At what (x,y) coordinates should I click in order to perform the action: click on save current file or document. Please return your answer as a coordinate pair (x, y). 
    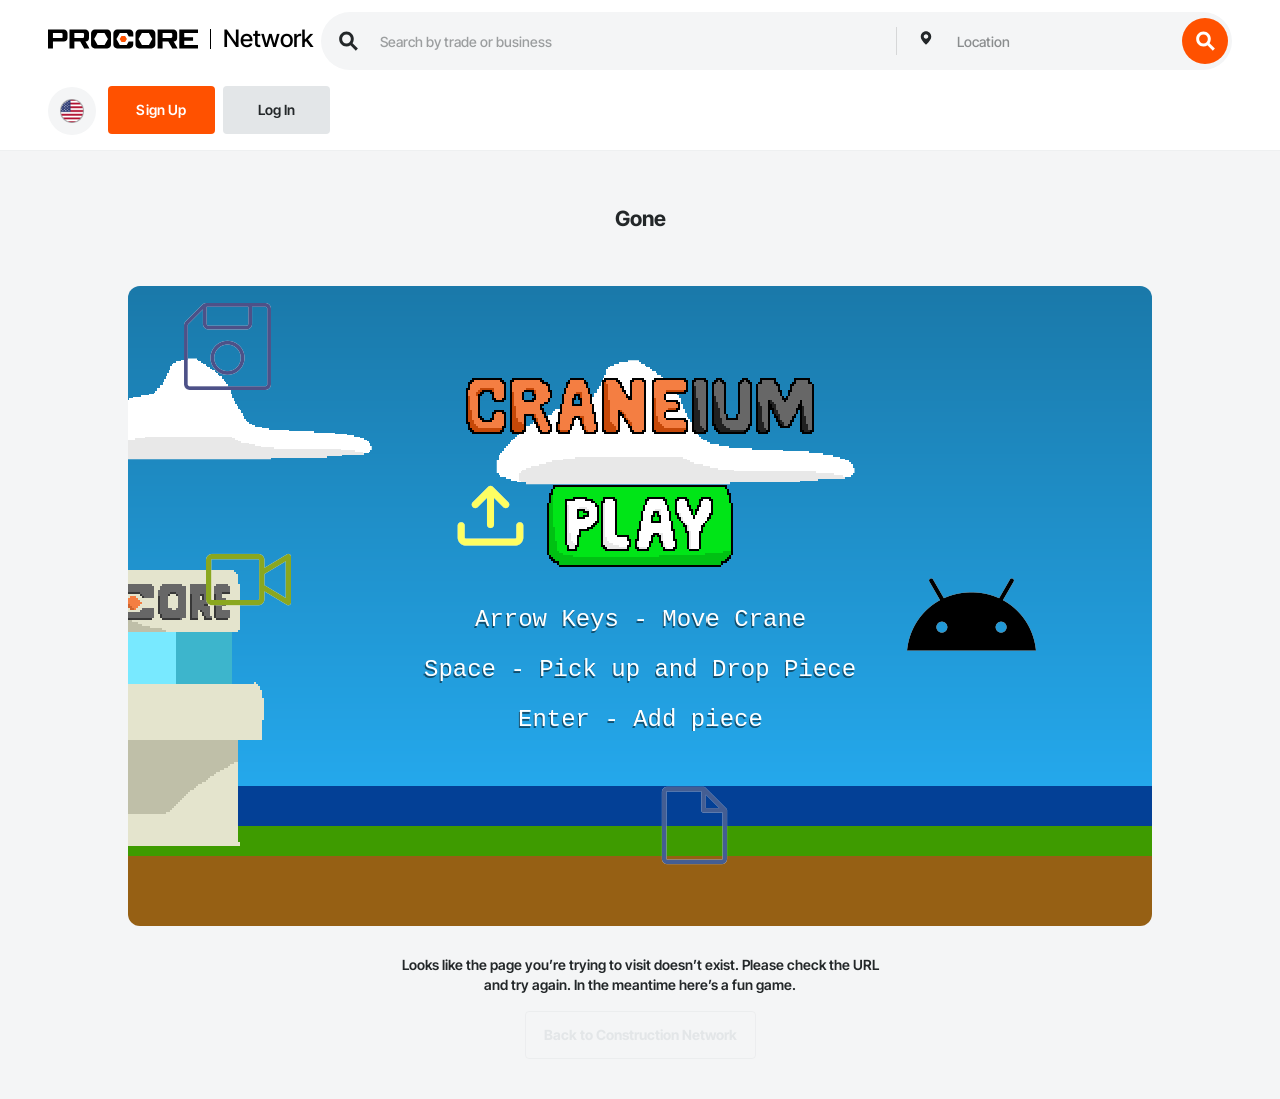
    Looking at the image, I should click on (227, 346).